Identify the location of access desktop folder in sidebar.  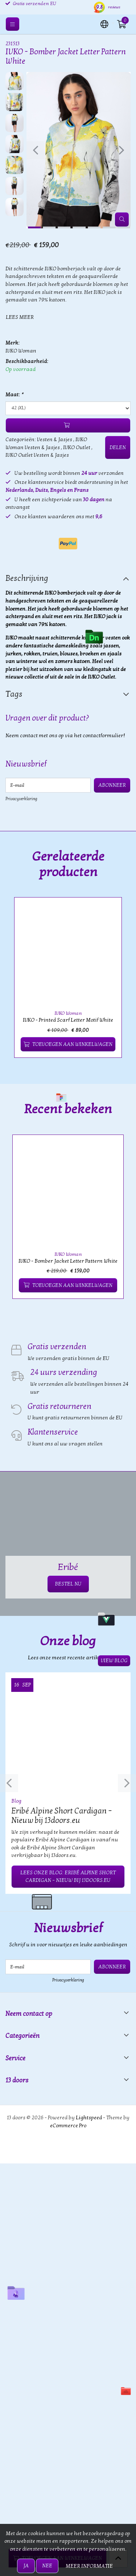
(42, 1902).